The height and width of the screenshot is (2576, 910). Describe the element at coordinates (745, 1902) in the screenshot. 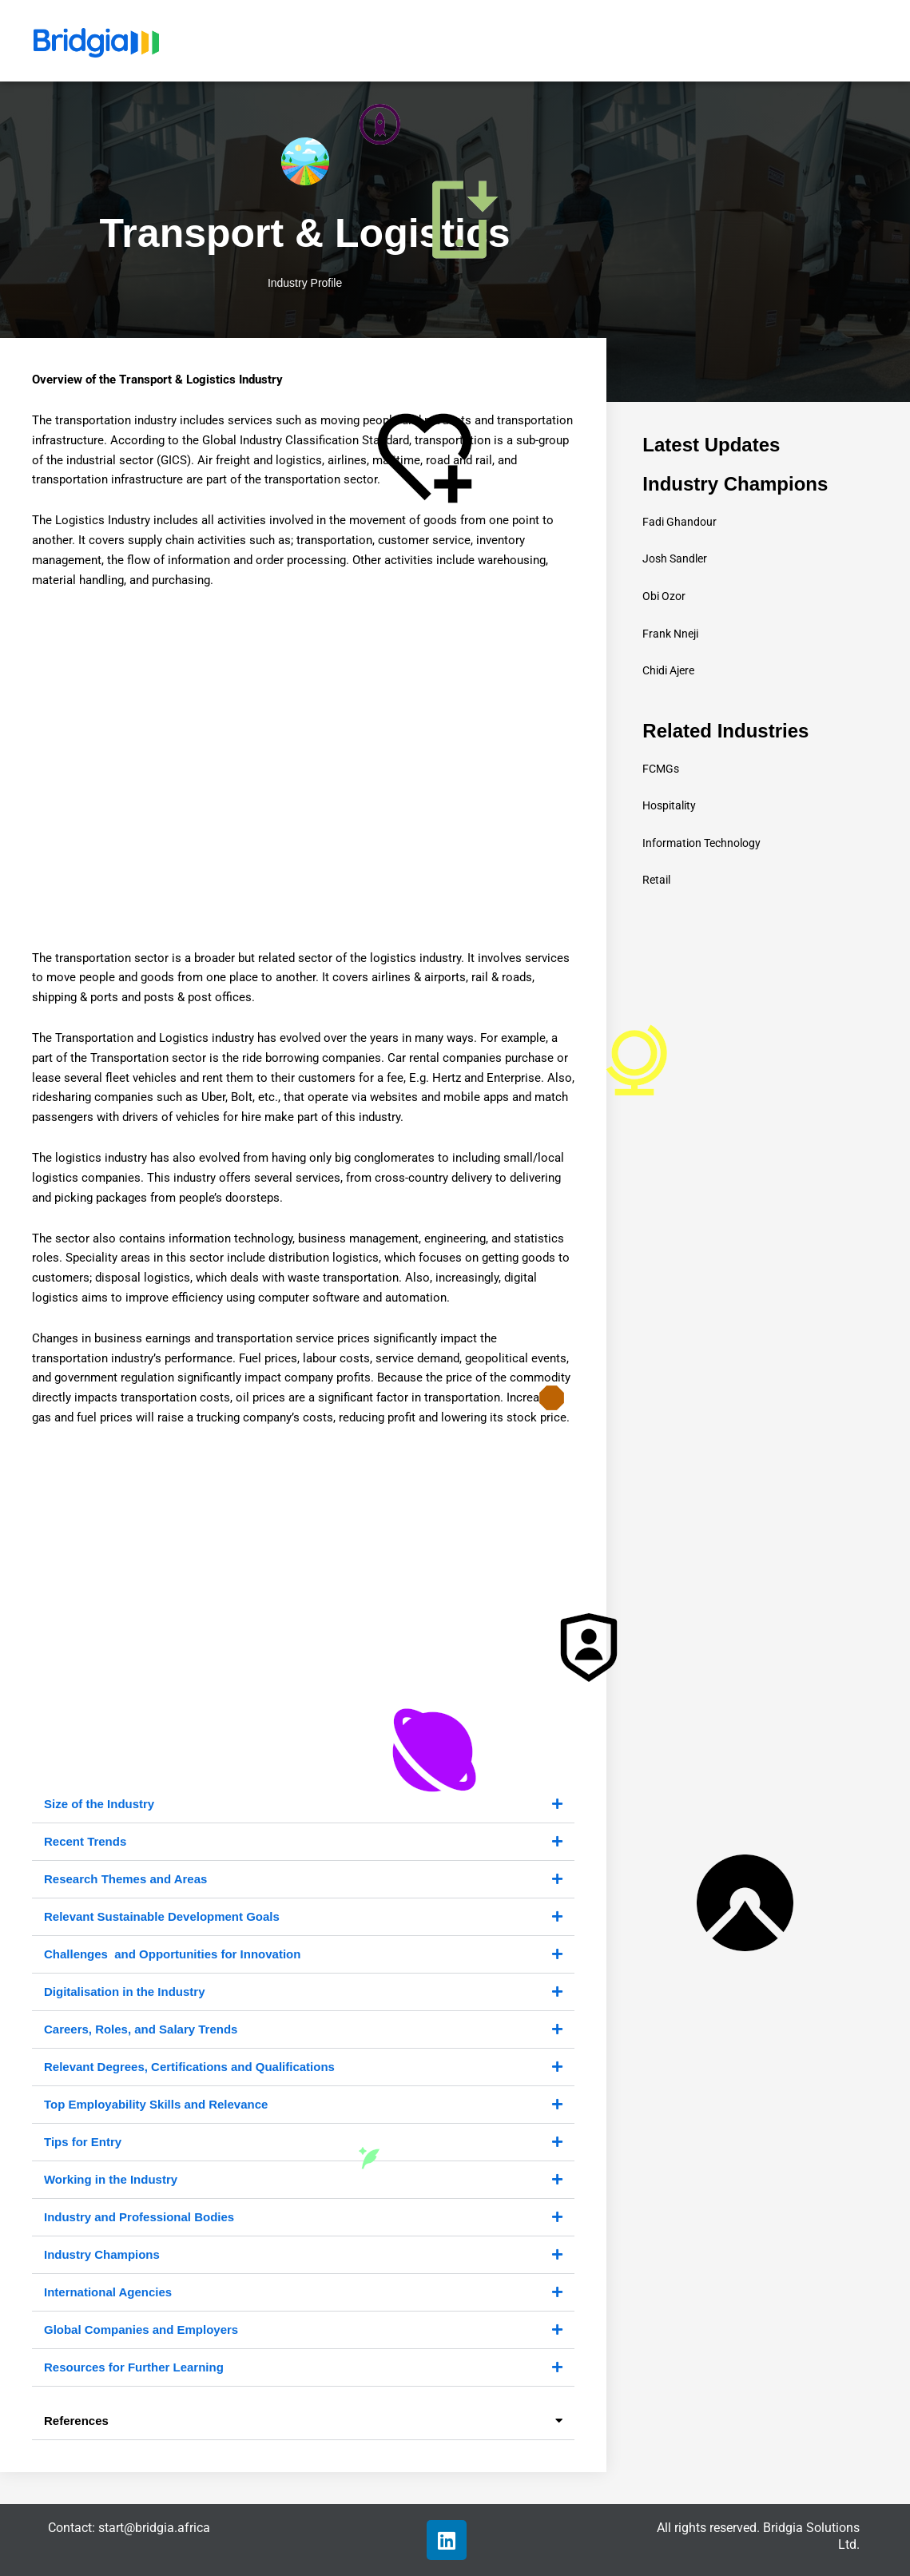

I see `open the komoot app` at that location.